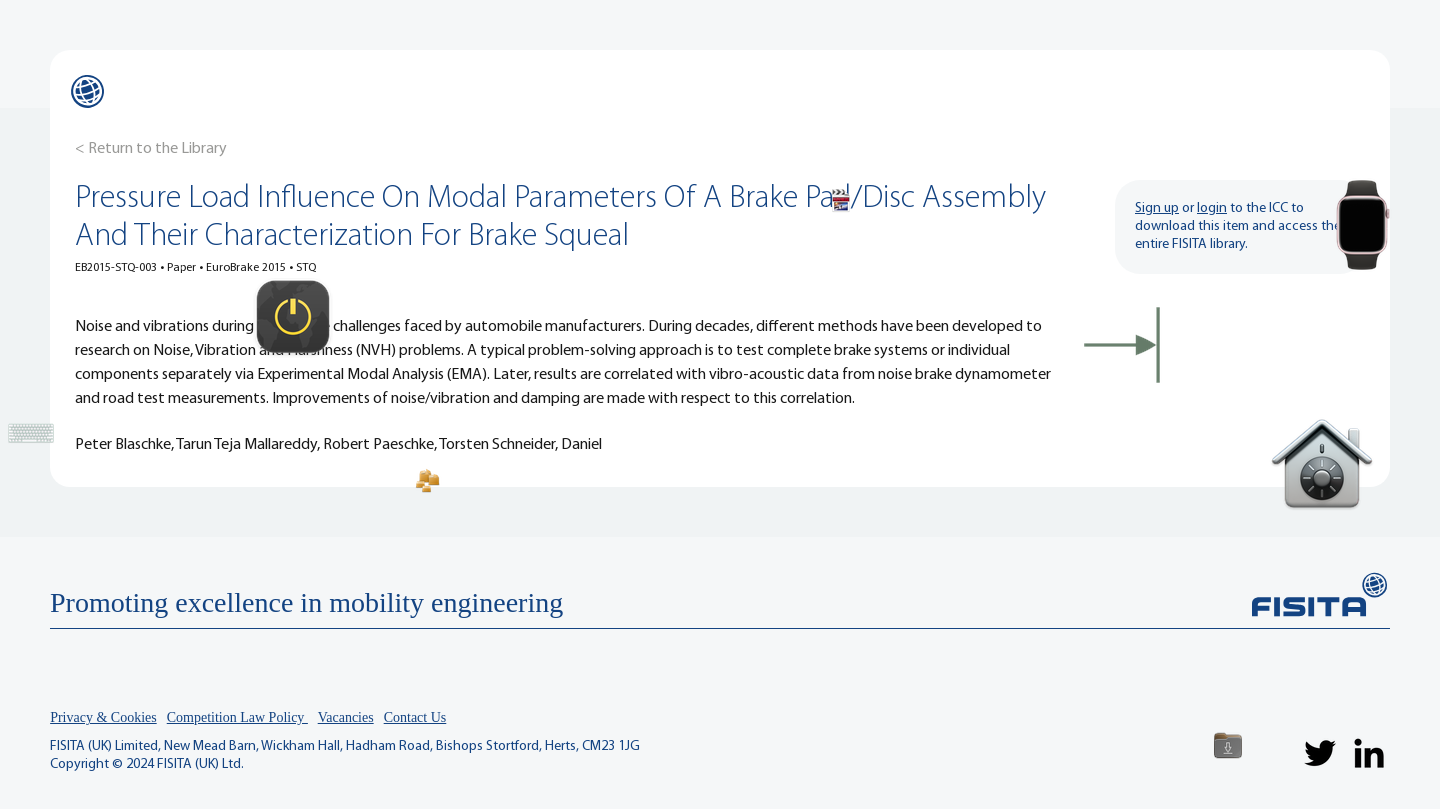 The width and height of the screenshot is (1440, 809). Describe the element at coordinates (1228, 745) in the screenshot. I see `access your downloads folder` at that location.